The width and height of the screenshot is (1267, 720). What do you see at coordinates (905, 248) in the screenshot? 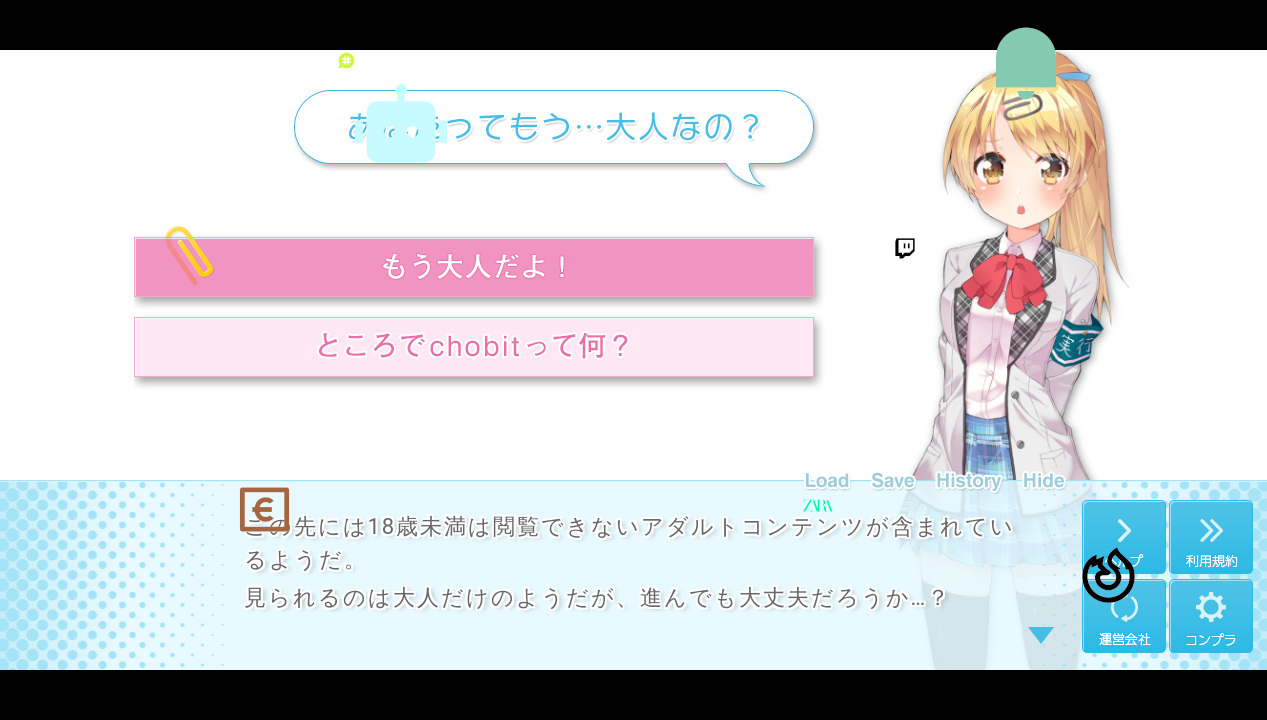
I see `open the Twitch app` at bounding box center [905, 248].